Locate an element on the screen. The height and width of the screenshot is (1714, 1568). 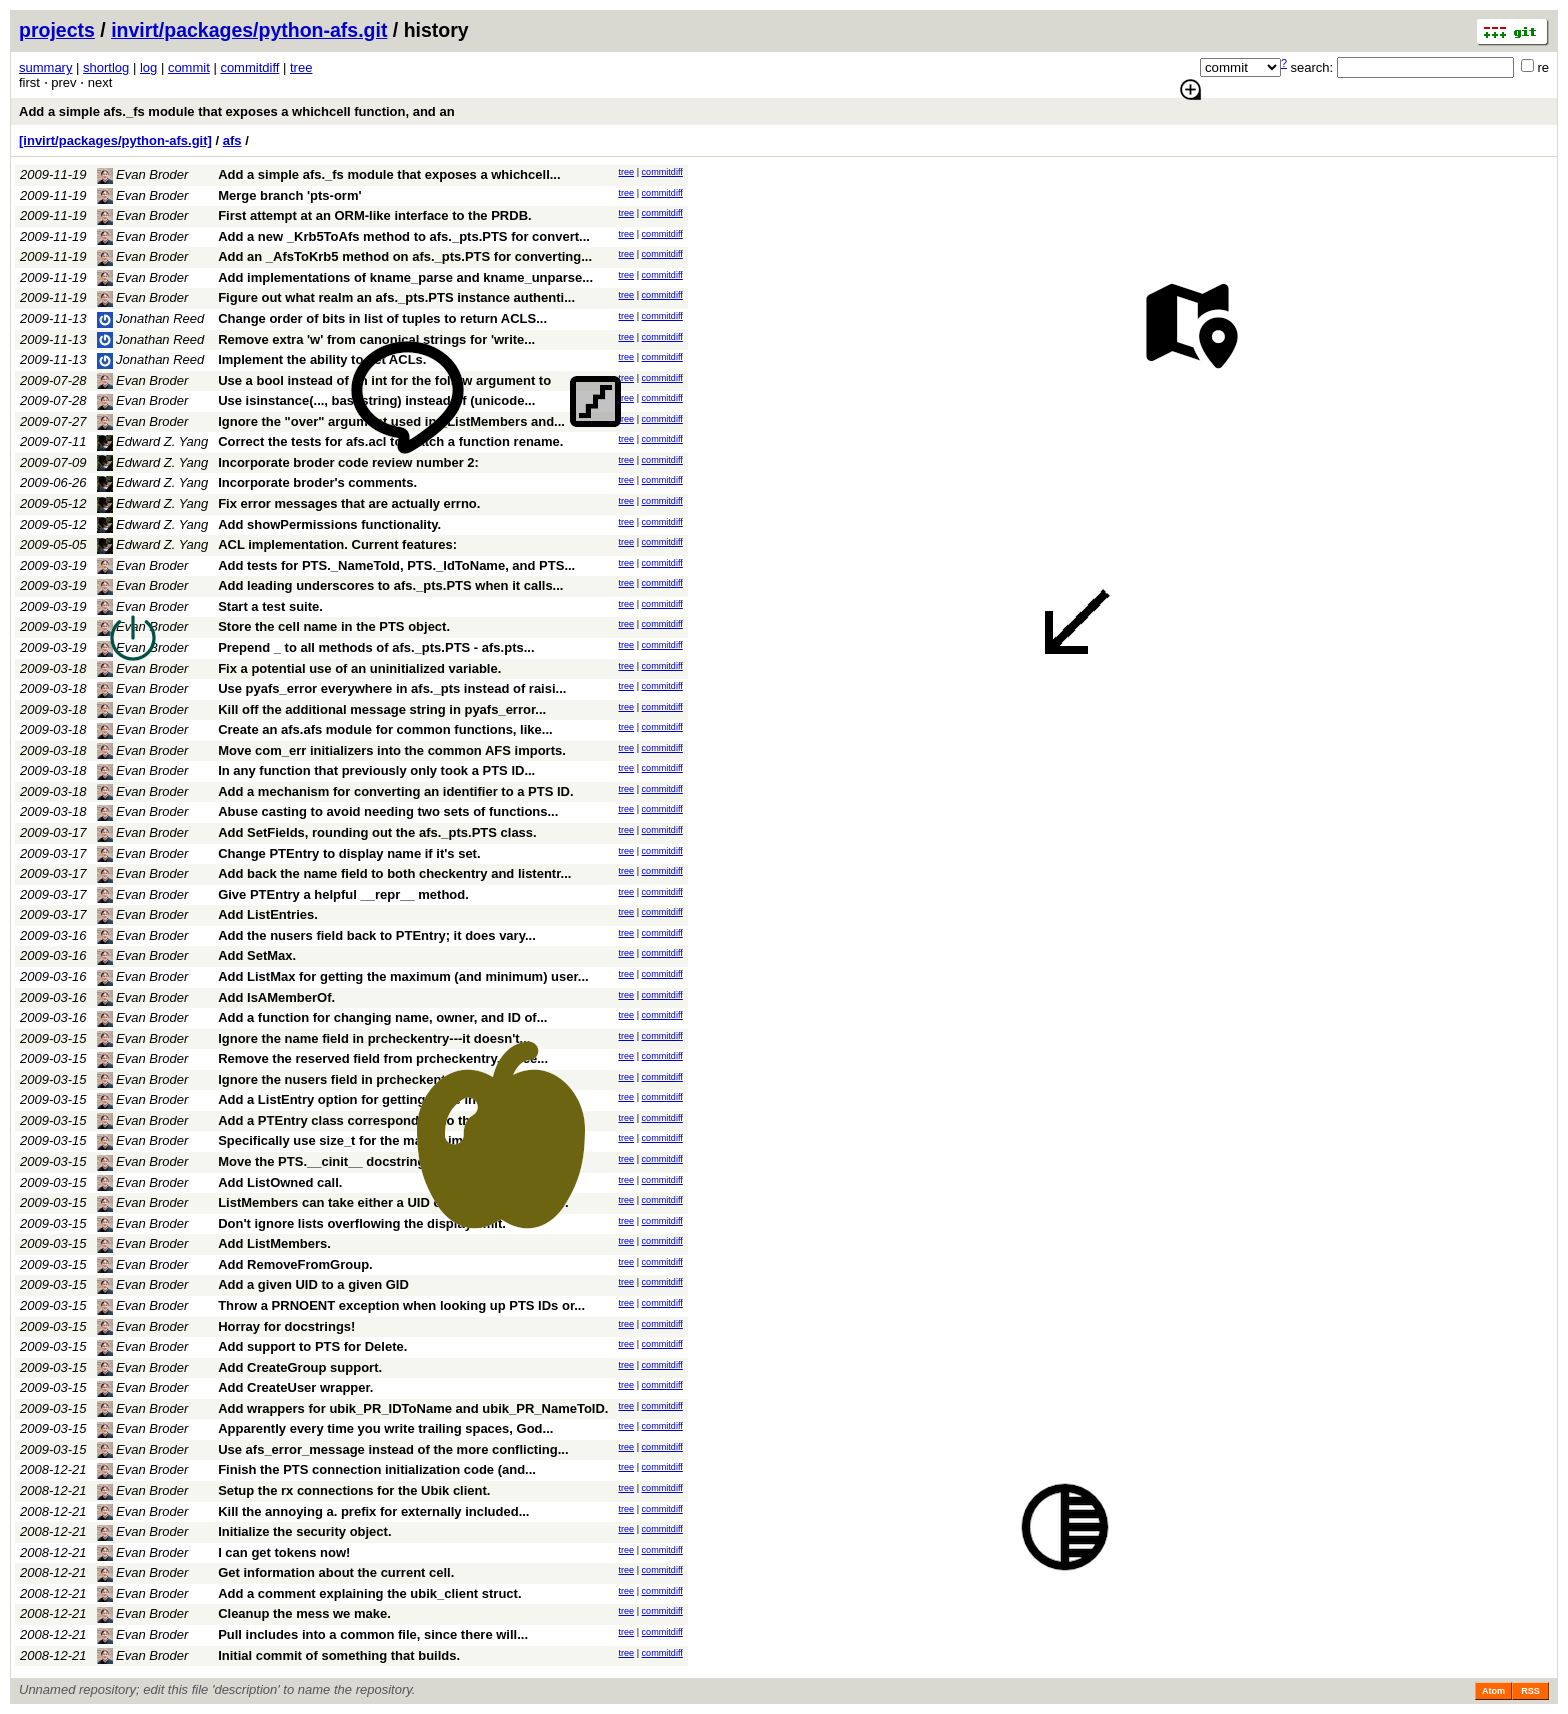
access health or nutrition tracking features is located at coordinates (501, 1135).